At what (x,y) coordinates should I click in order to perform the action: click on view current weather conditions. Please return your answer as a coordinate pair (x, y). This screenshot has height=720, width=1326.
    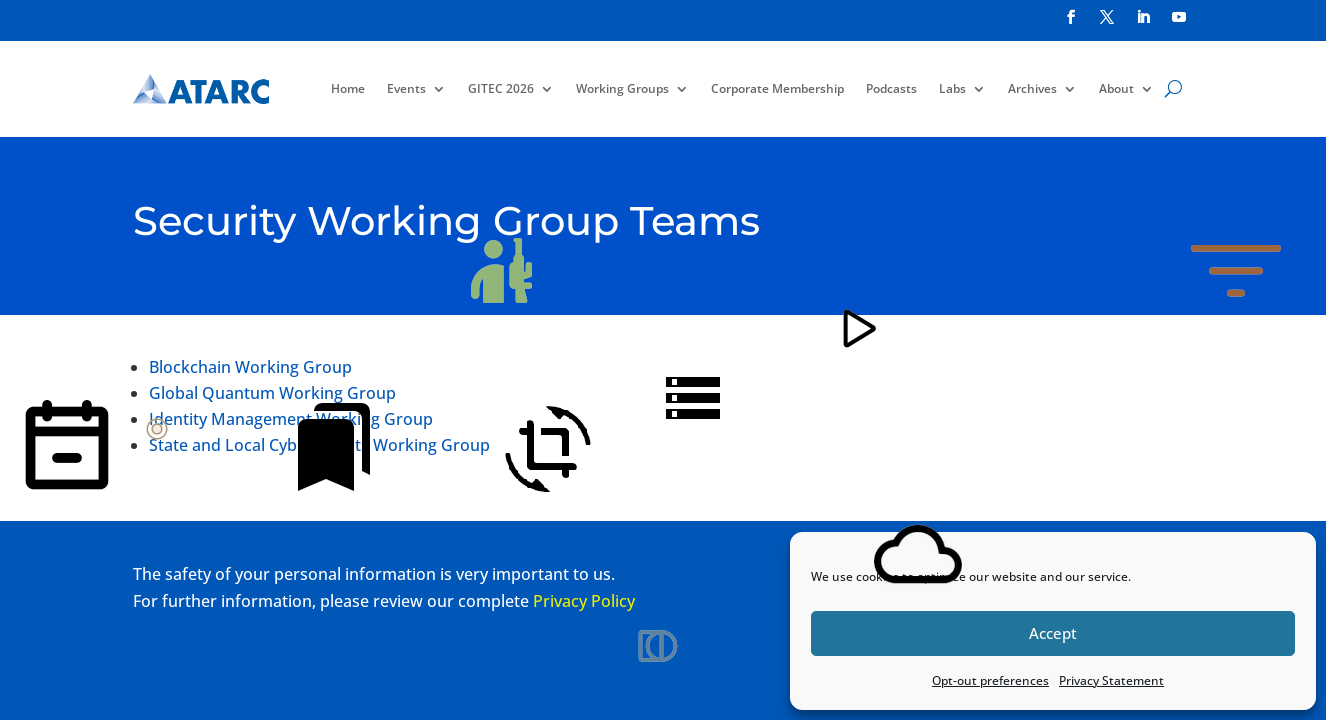
    Looking at the image, I should click on (918, 554).